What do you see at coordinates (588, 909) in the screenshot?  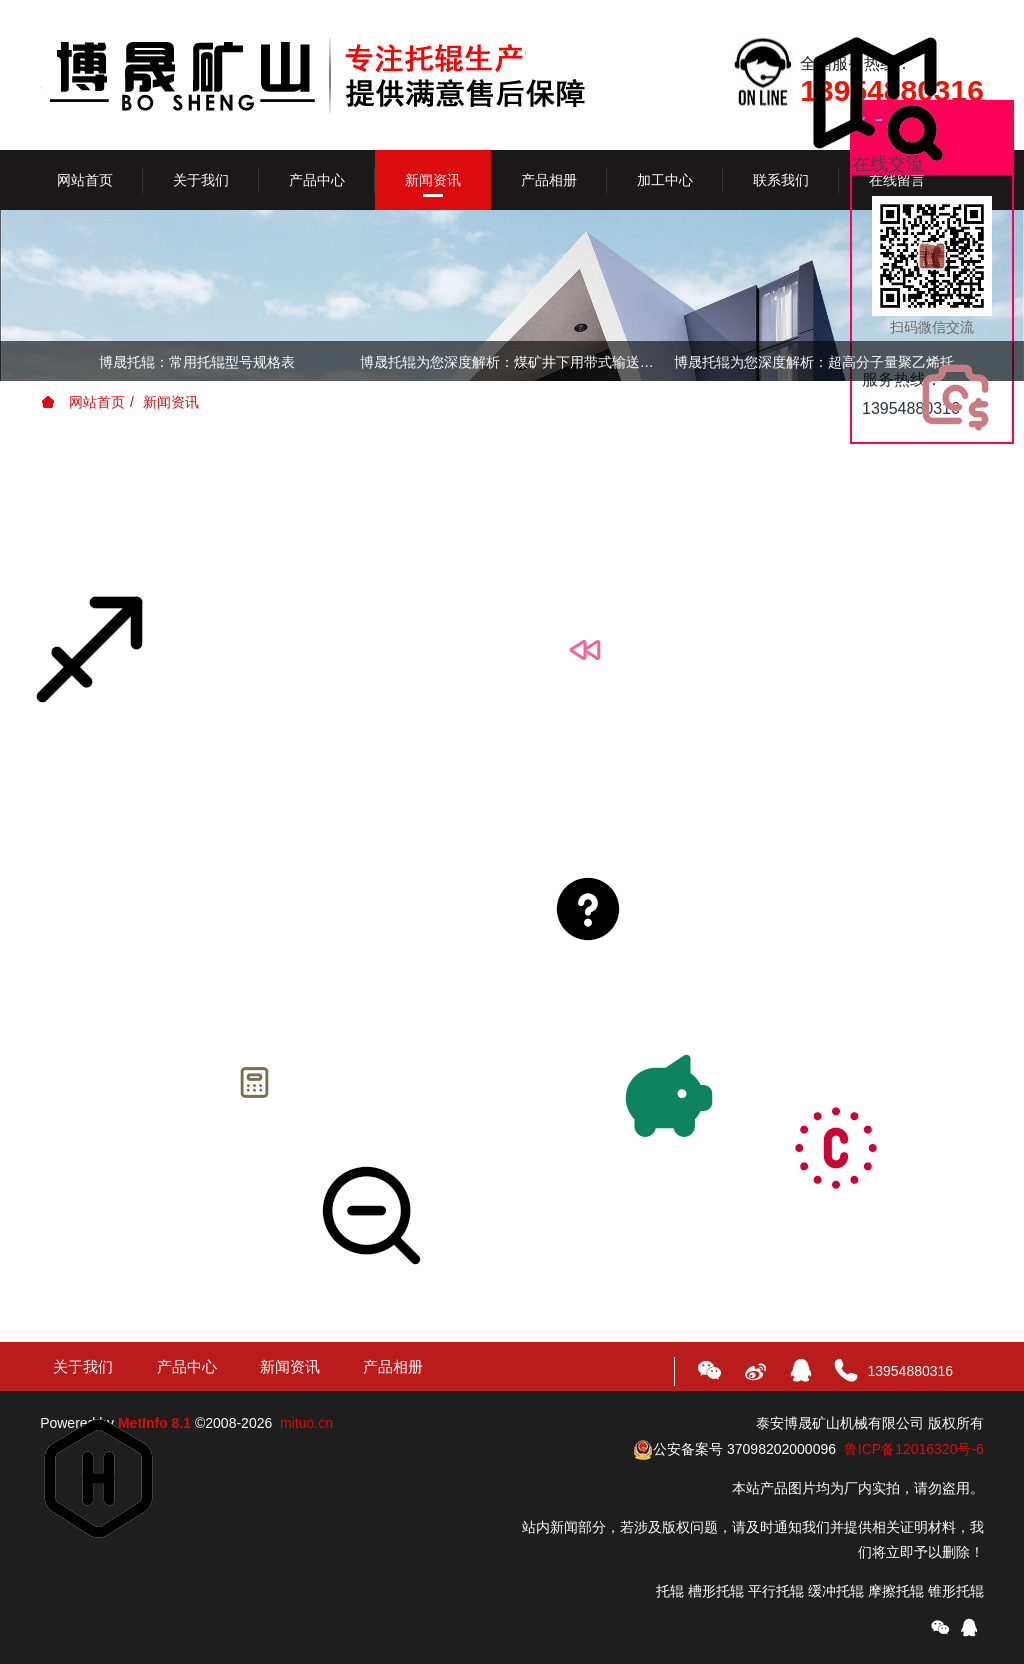 I see `access help or support information` at bounding box center [588, 909].